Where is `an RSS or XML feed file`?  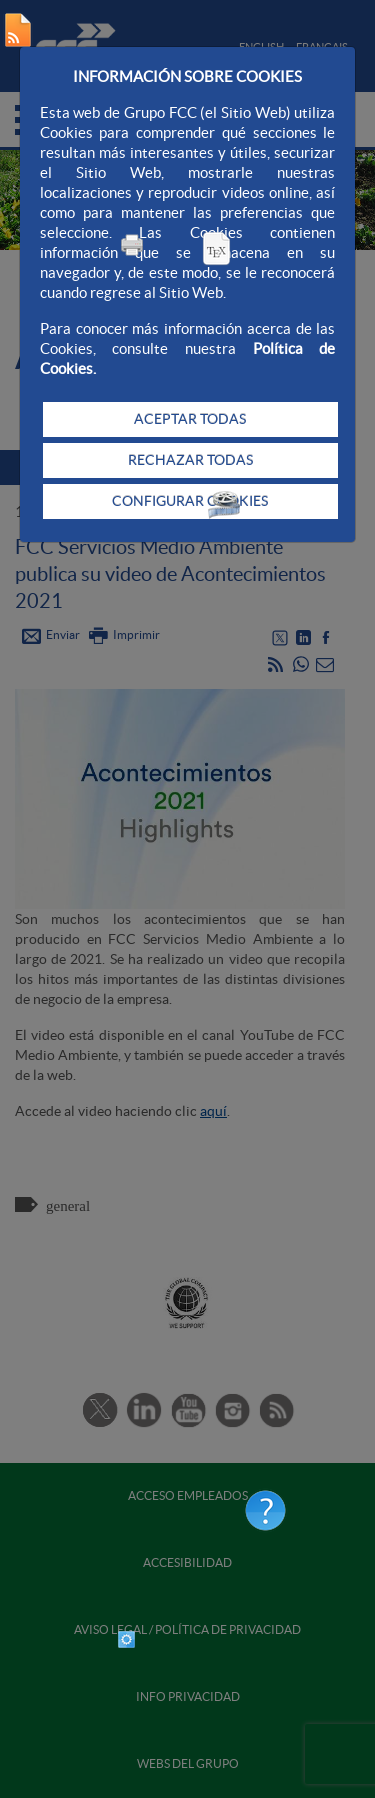
an RSS or XML feed file is located at coordinates (18, 30).